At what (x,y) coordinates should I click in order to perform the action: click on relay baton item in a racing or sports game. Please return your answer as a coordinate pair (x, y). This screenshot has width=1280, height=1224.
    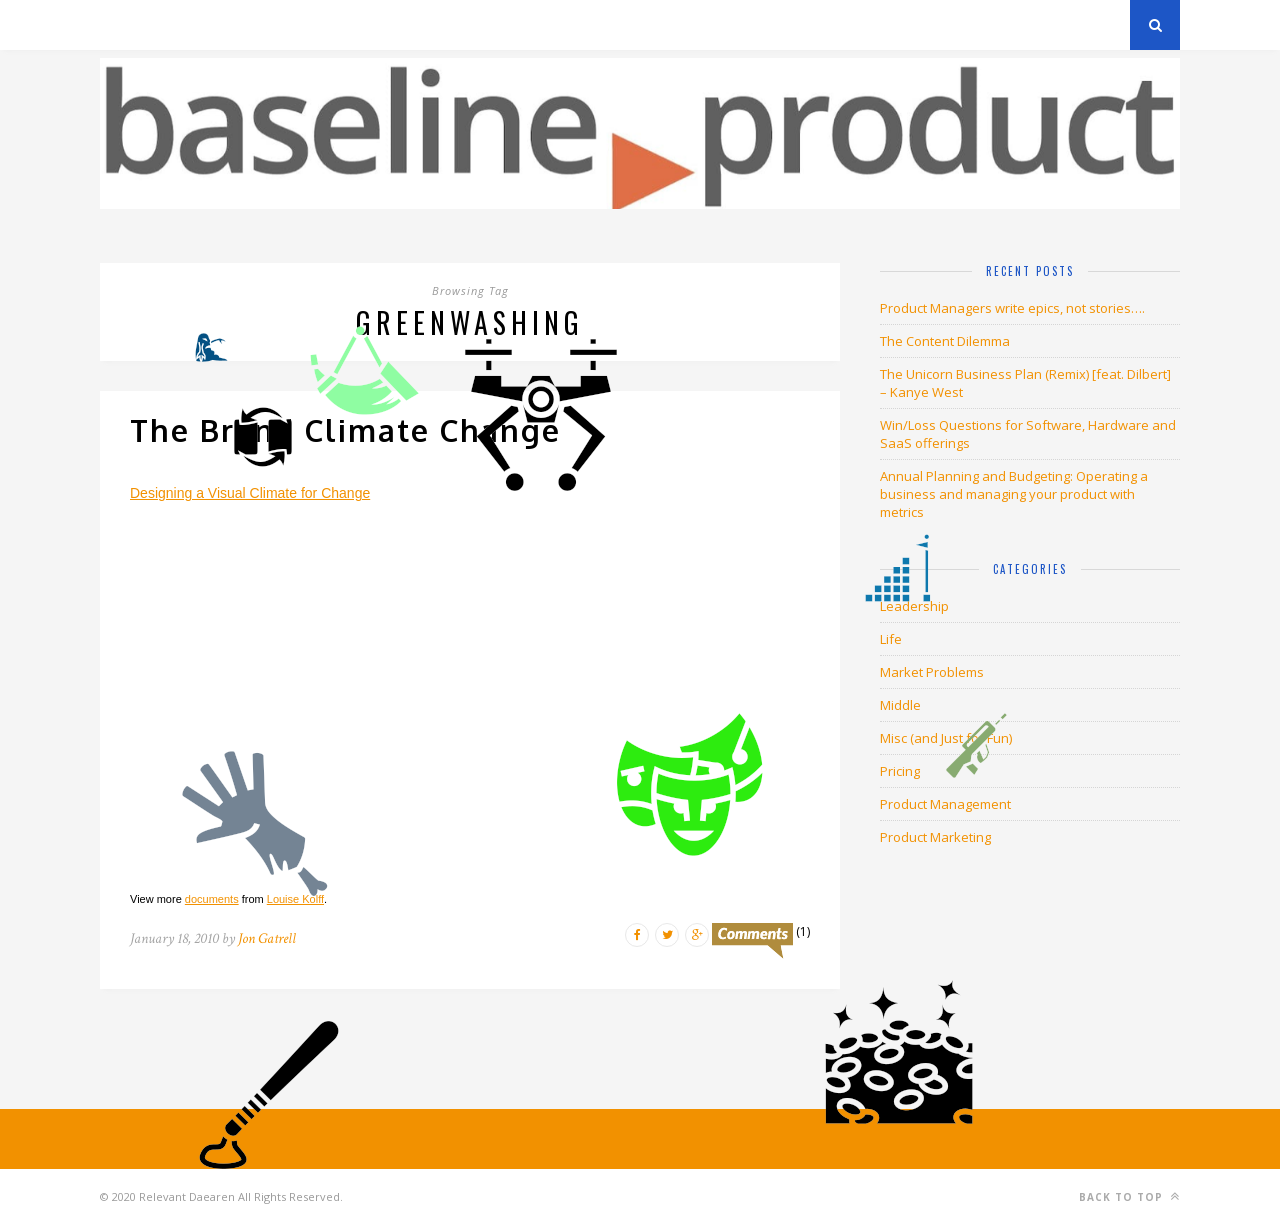
    Looking at the image, I should click on (269, 1095).